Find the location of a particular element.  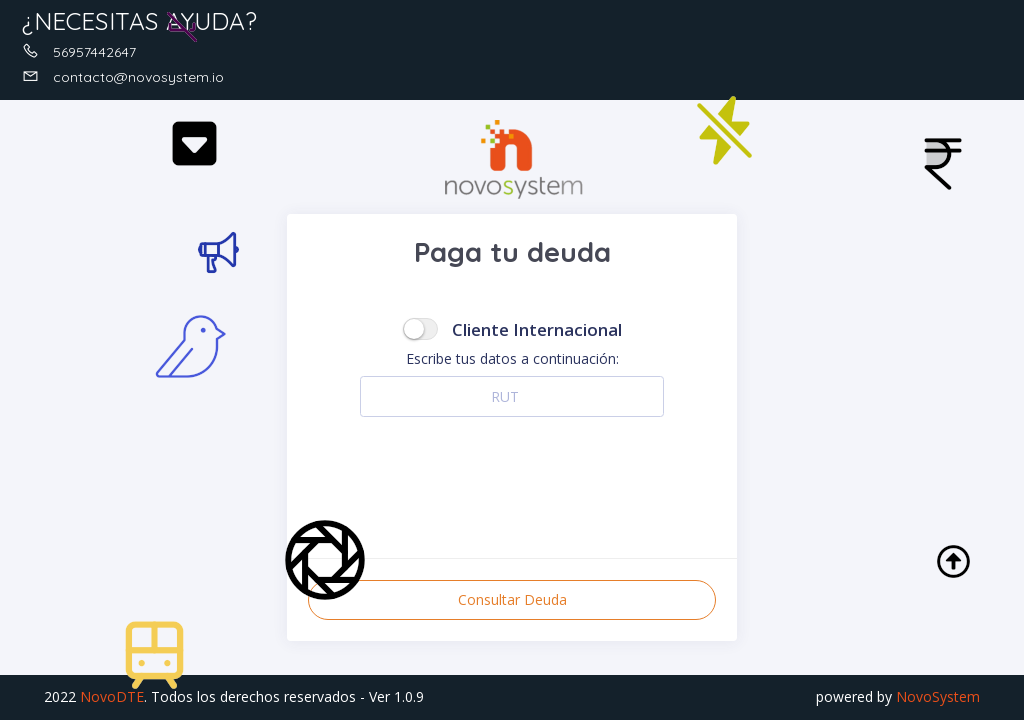

disable camera flash is located at coordinates (724, 130).